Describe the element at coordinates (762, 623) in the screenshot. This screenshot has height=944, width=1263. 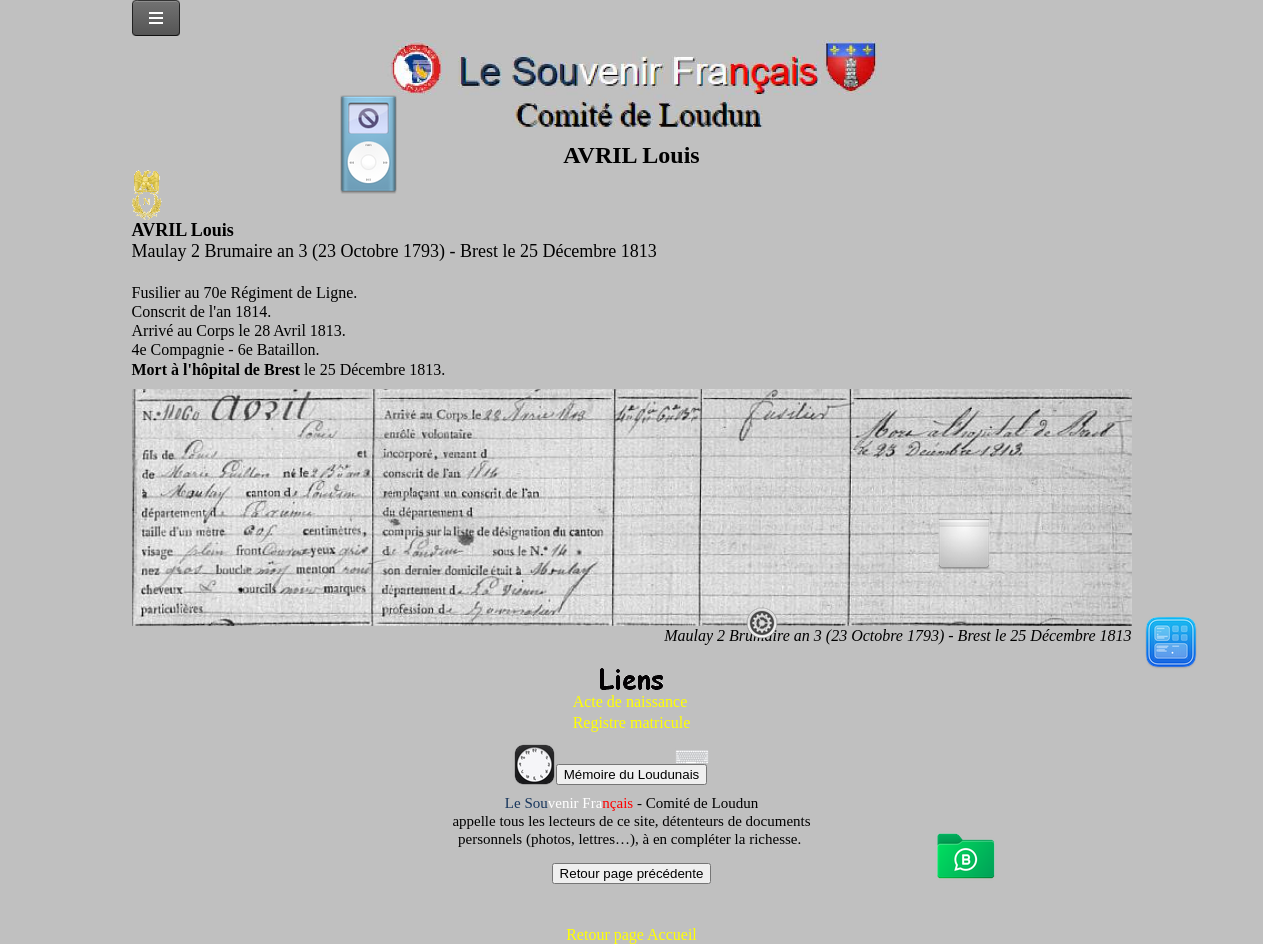
I see `access system settings` at that location.